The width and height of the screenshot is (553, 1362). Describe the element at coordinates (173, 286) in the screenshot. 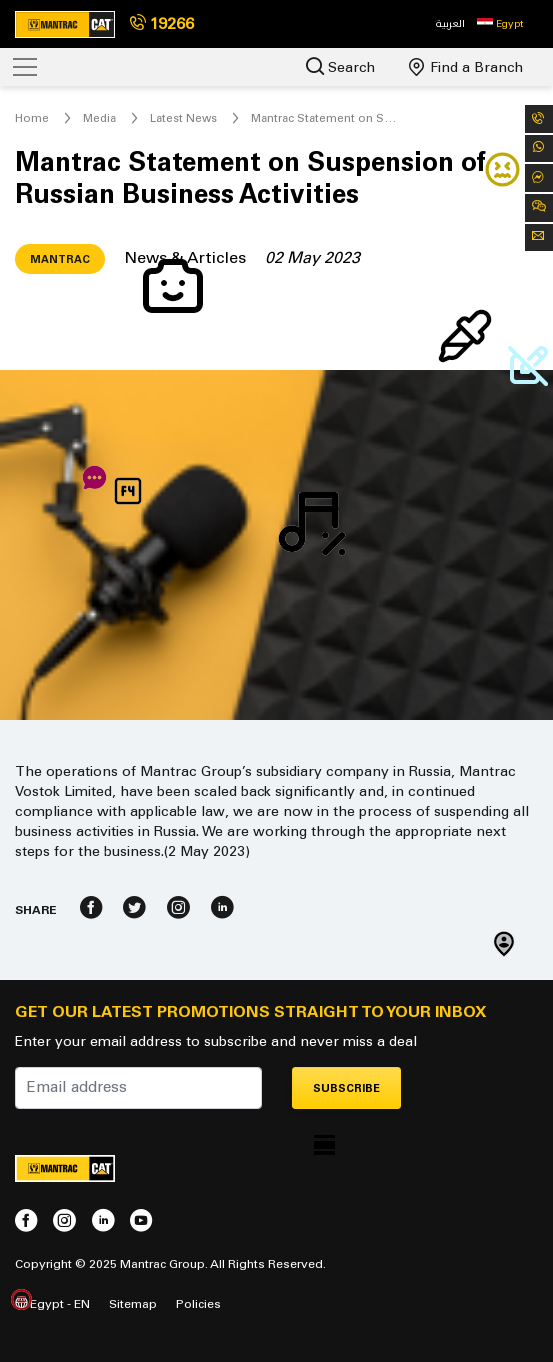

I see `switch to front-facing camera` at that location.